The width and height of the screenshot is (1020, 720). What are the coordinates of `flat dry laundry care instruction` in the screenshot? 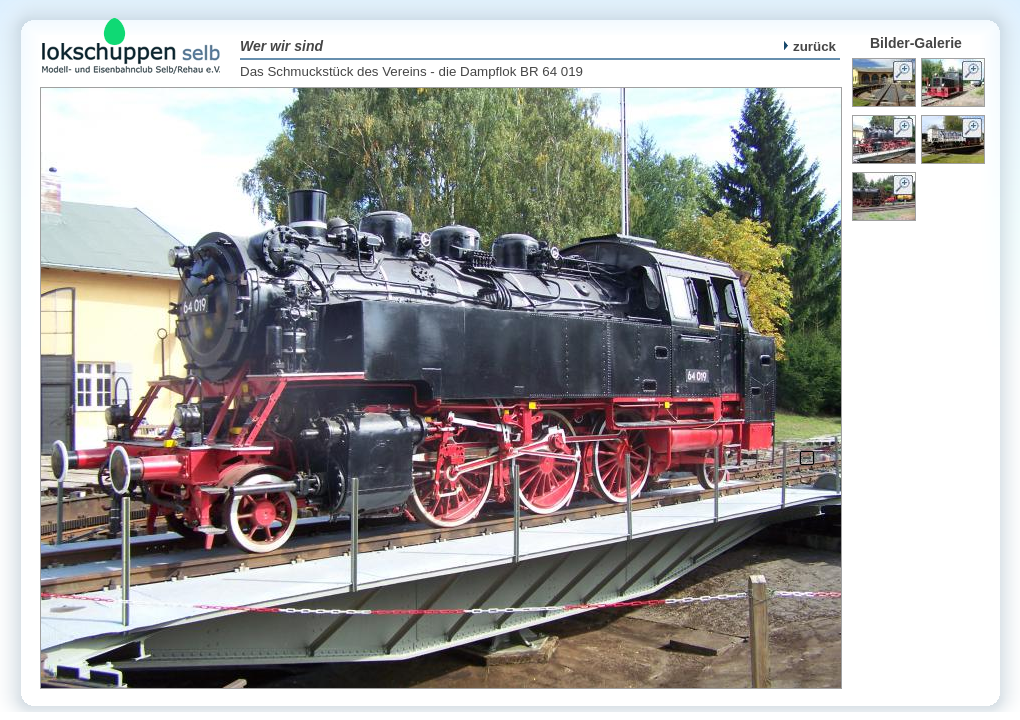 It's located at (807, 458).